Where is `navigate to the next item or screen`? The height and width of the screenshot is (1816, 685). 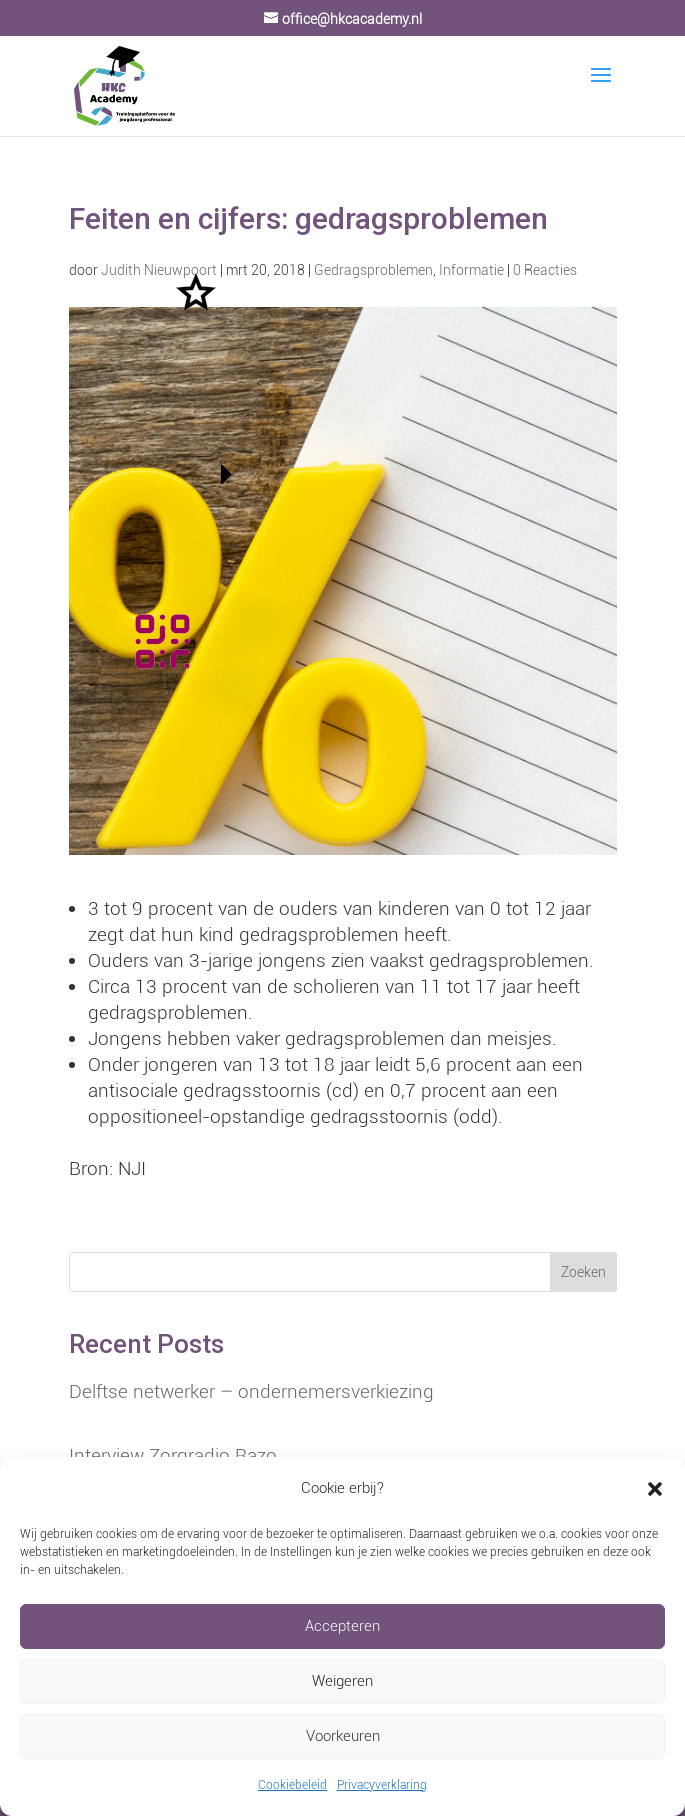 navigate to the next item or screen is located at coordinates (225, 474).